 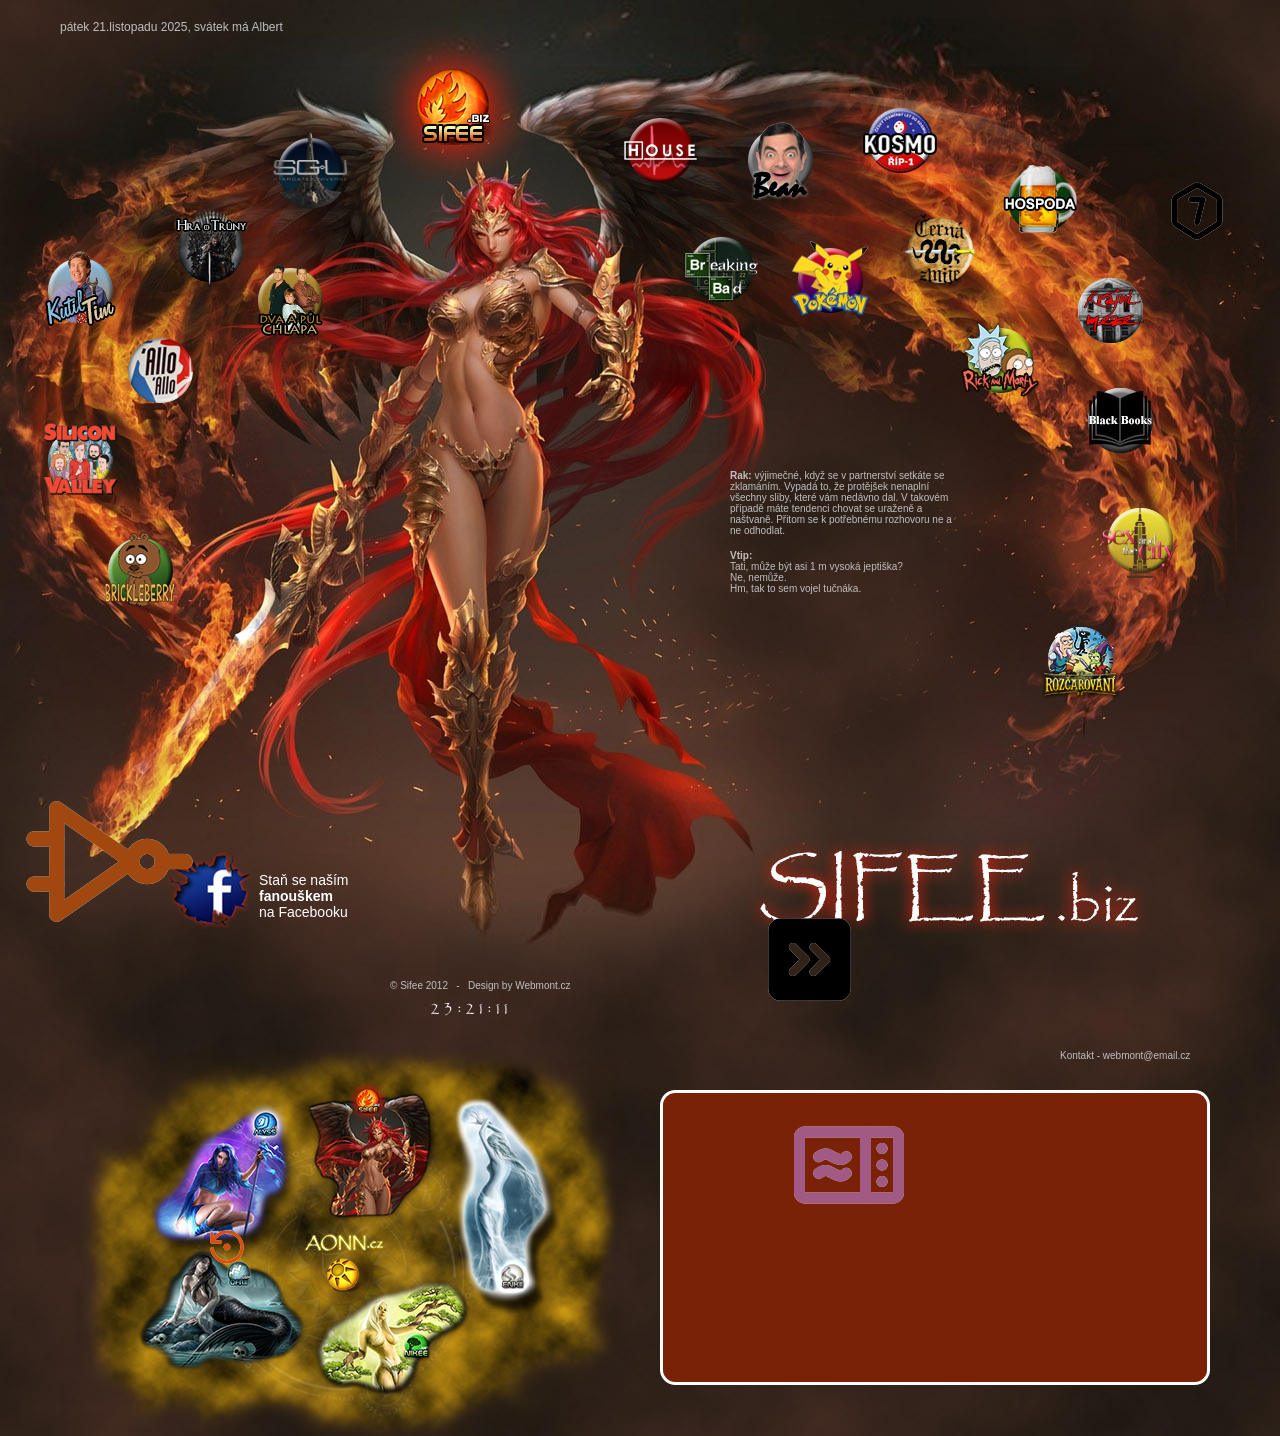 What do you see at coordinates (849, 1165) in the screenshot?
I see `access microwave or kitchen appliance controls` at bounding box center [849, 1165].